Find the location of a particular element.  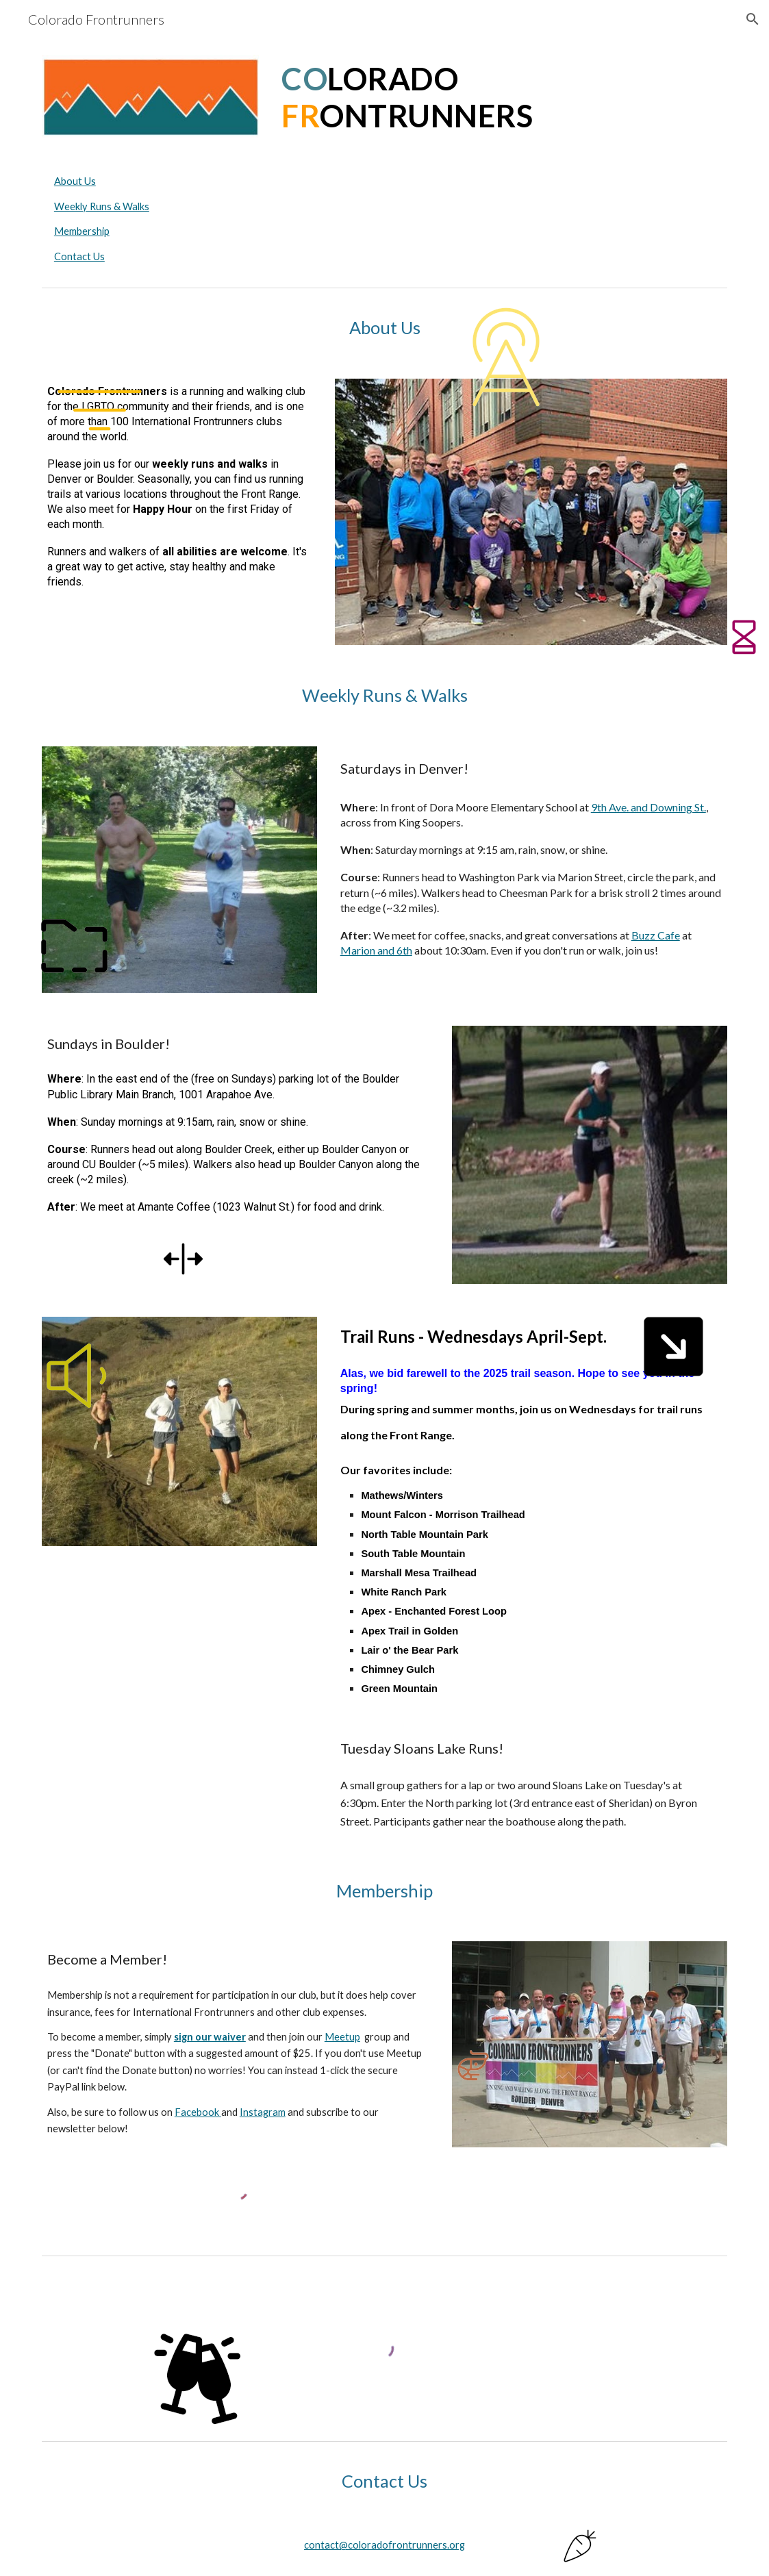

indicates cellular network signal or connectivity is located at coordinates (506, 359).